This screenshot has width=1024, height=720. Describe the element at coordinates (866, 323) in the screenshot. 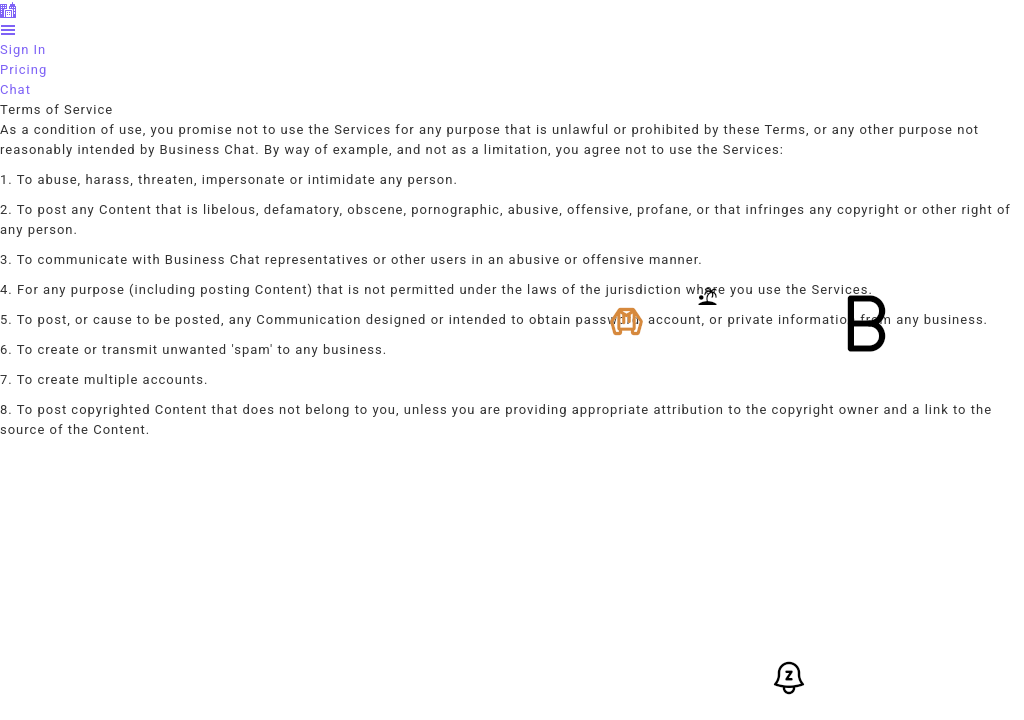

I see `toggle bold text formatting` at that location.